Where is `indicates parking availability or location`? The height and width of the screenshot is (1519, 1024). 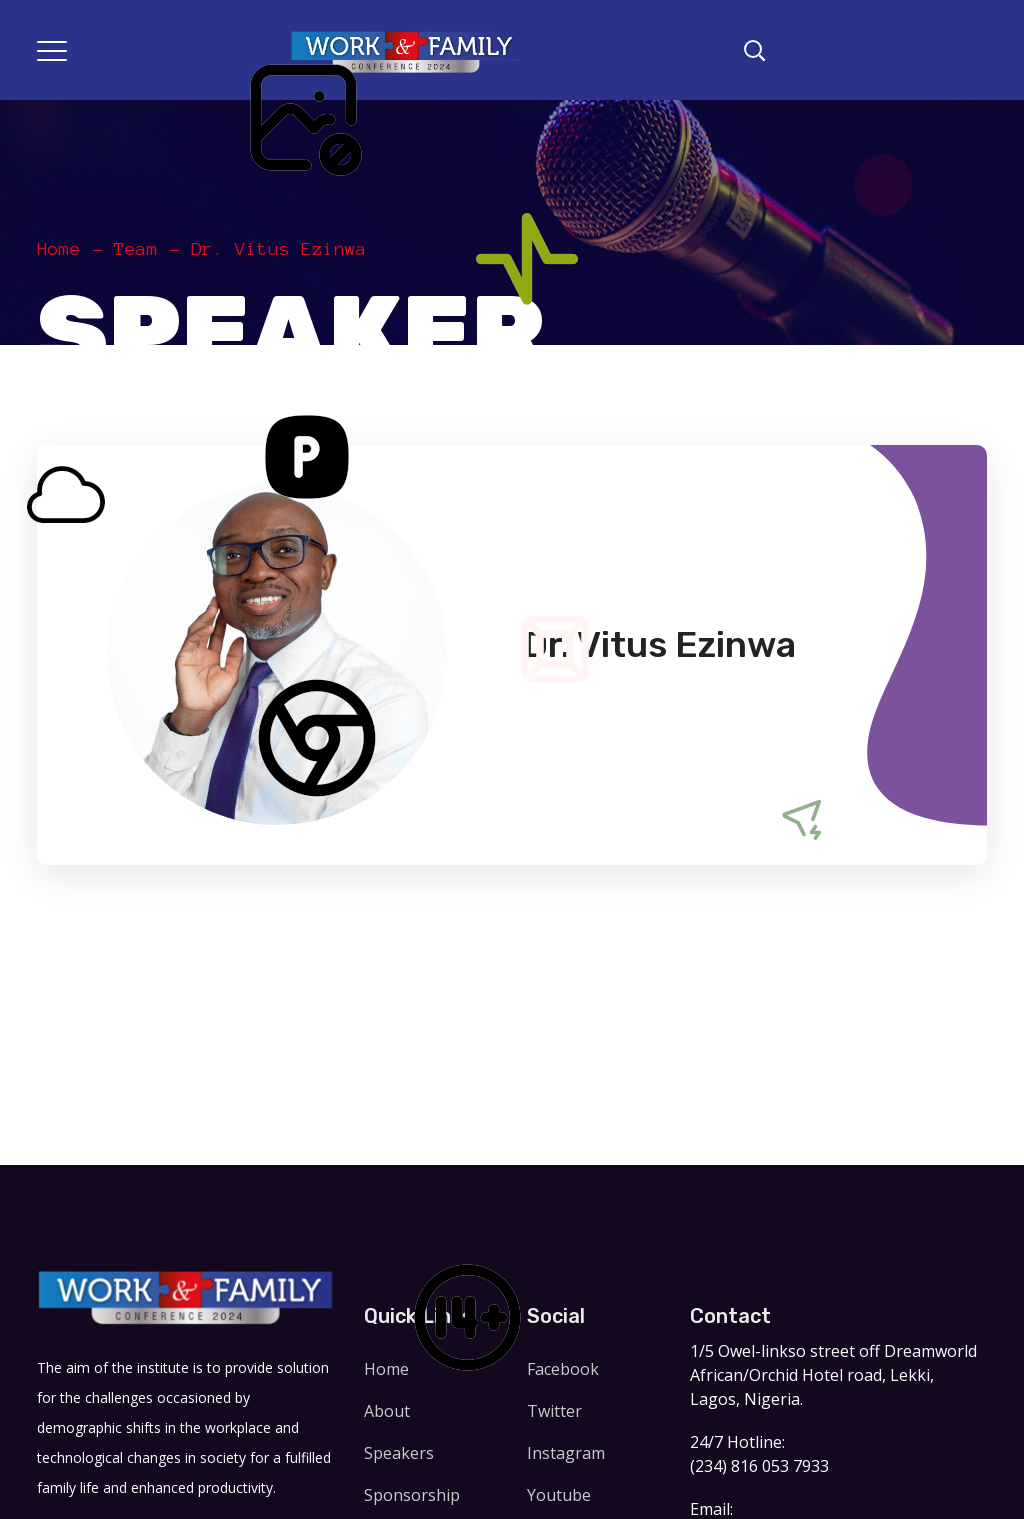 indicates parking availability or location is located at coordinates (307, 457).